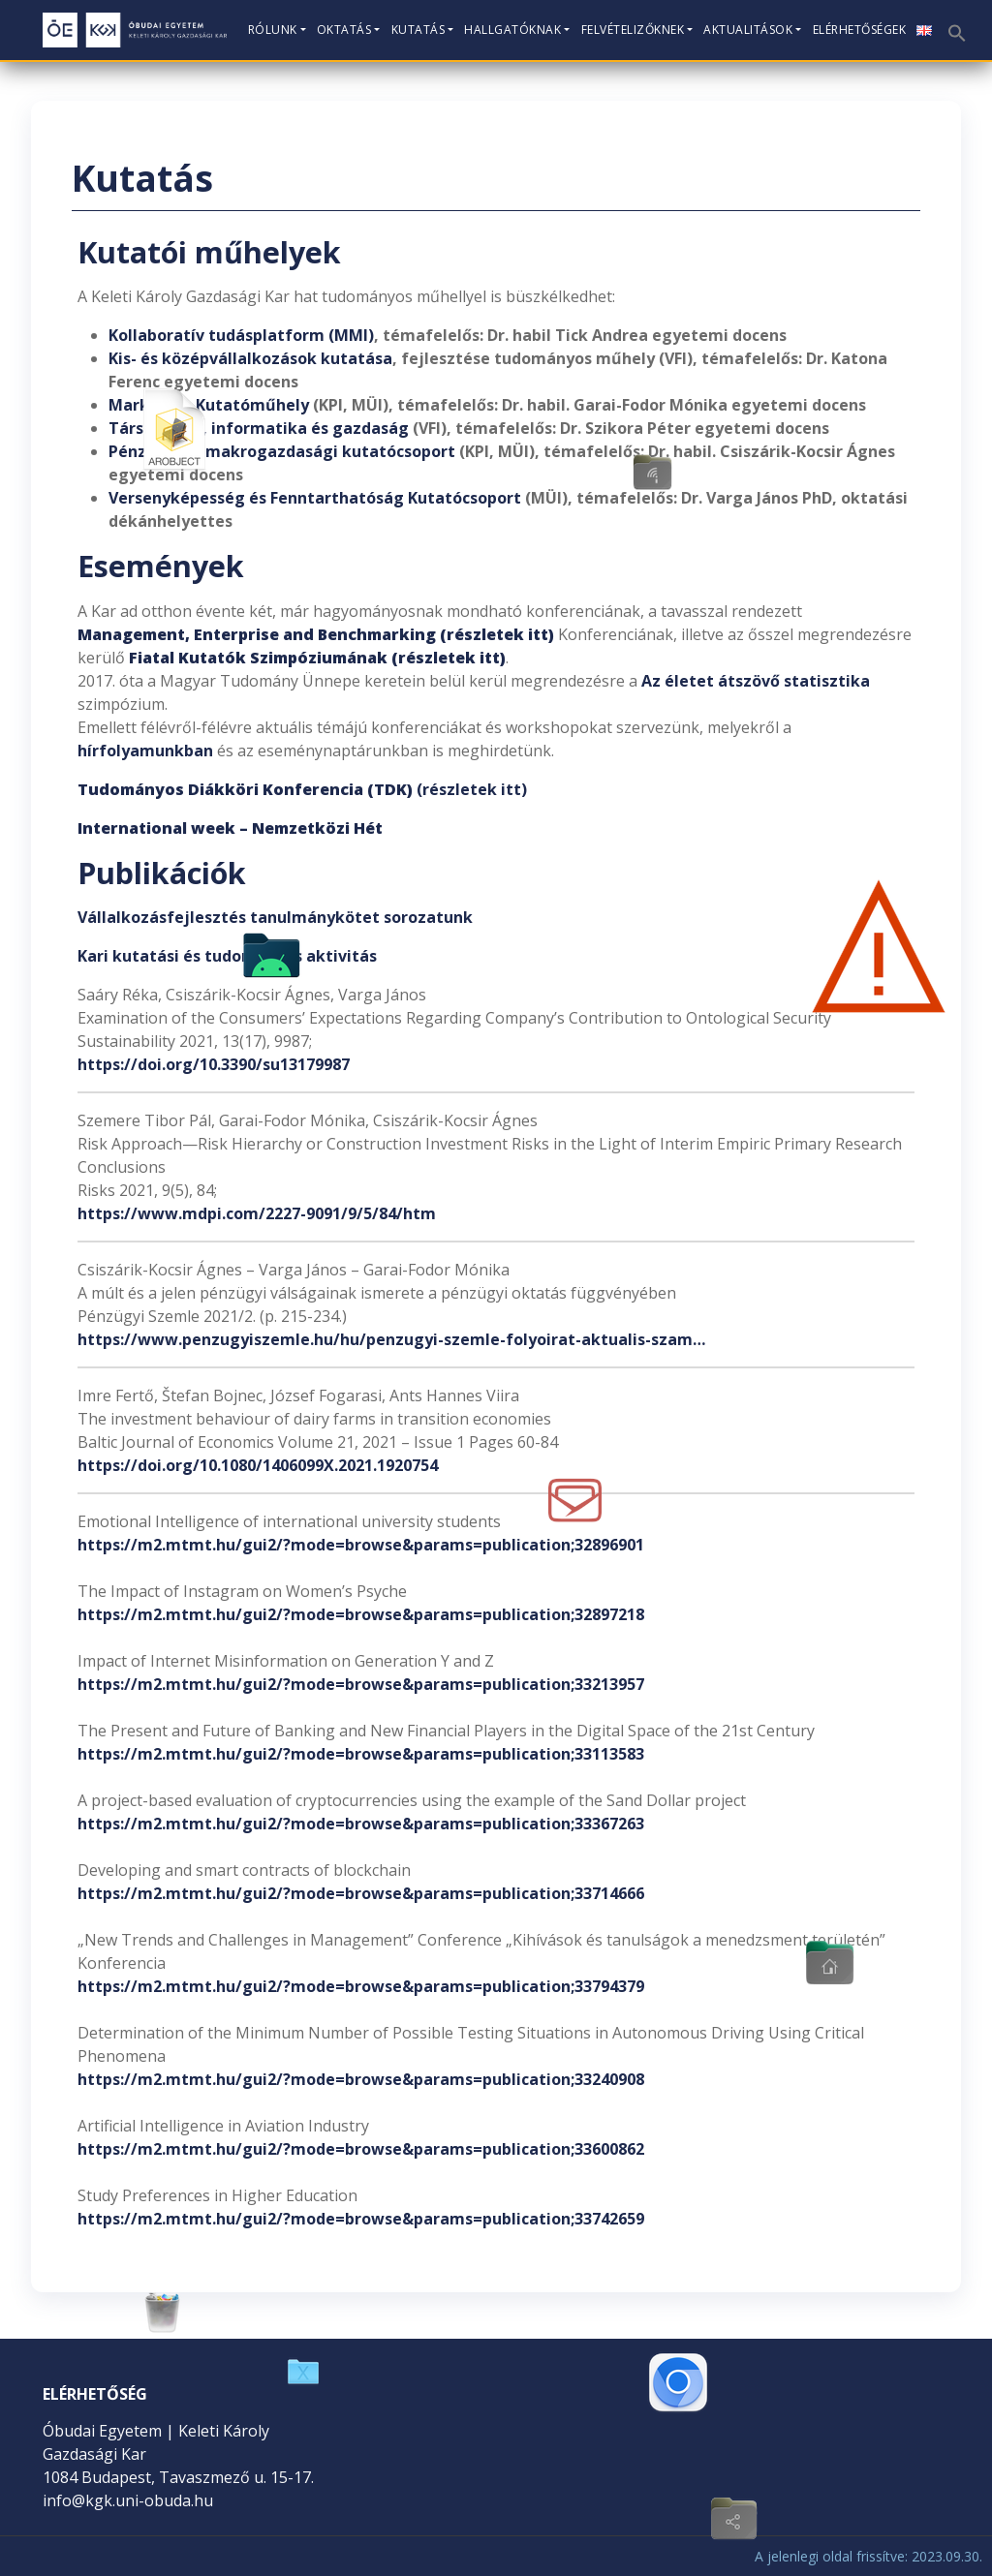 Image resolution: width=992 pixels, height=2576 pixels. I want to click on access macos system folder, so click(303, 2372).